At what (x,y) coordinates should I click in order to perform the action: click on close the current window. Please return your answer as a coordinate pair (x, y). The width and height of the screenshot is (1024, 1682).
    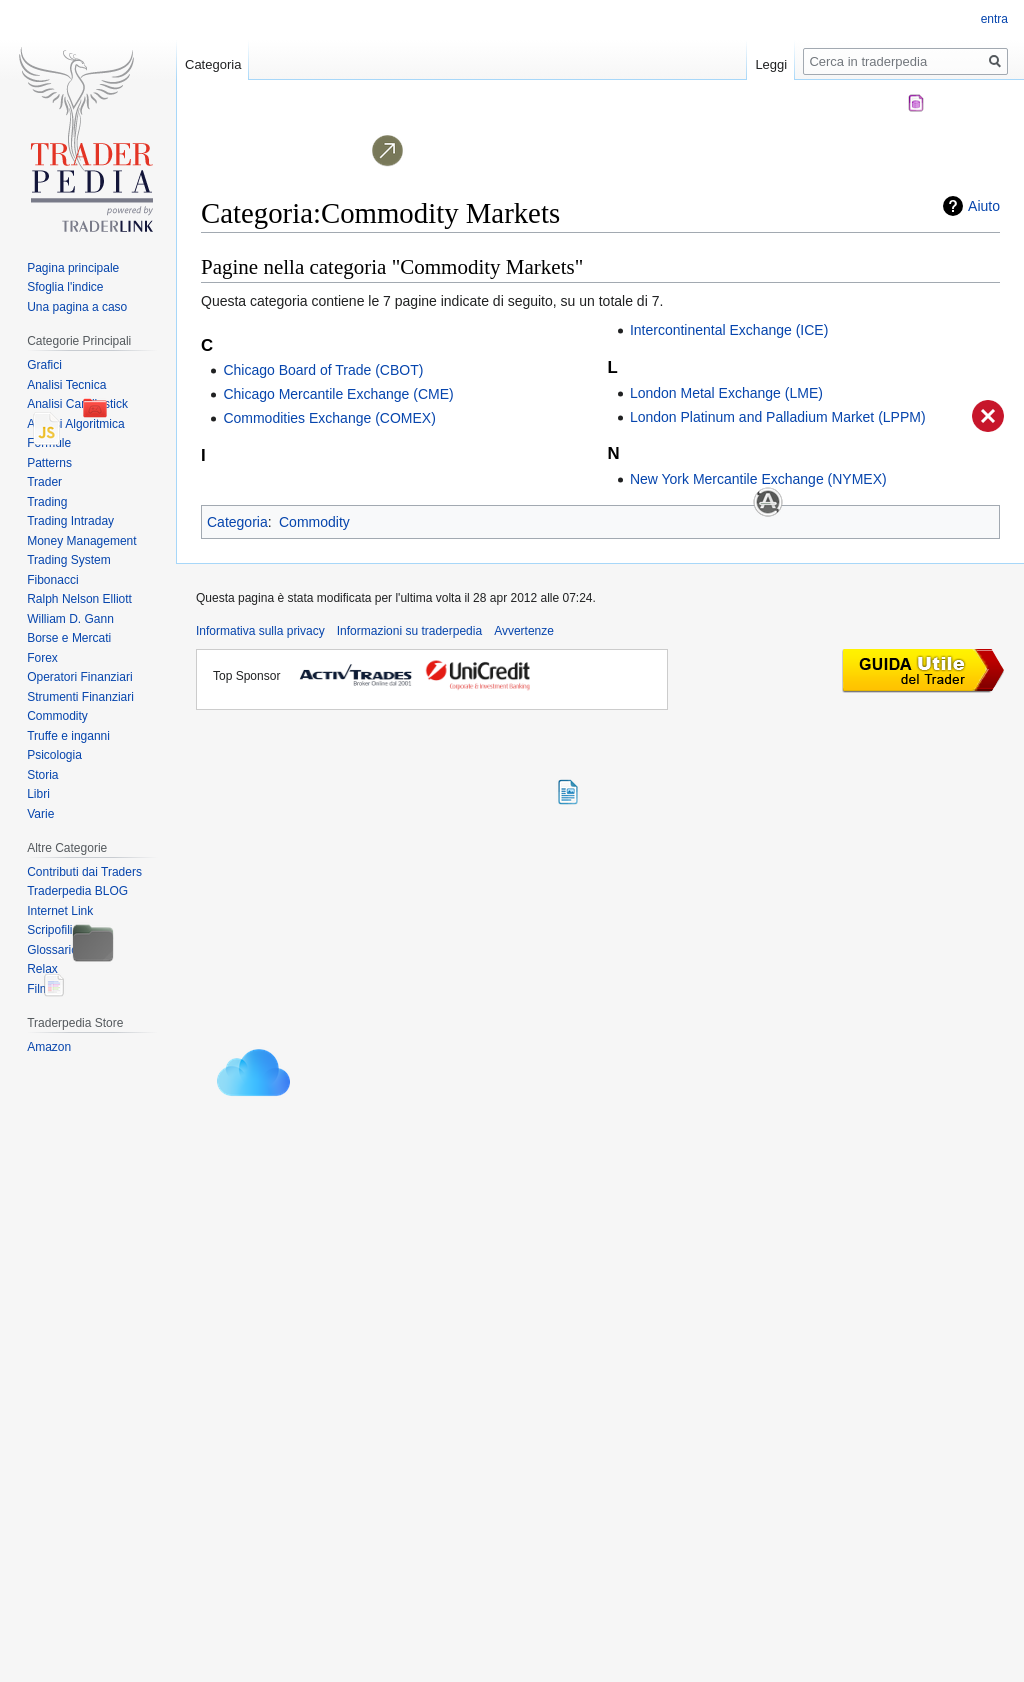
    Looking at the image, I should click on (988, 416).